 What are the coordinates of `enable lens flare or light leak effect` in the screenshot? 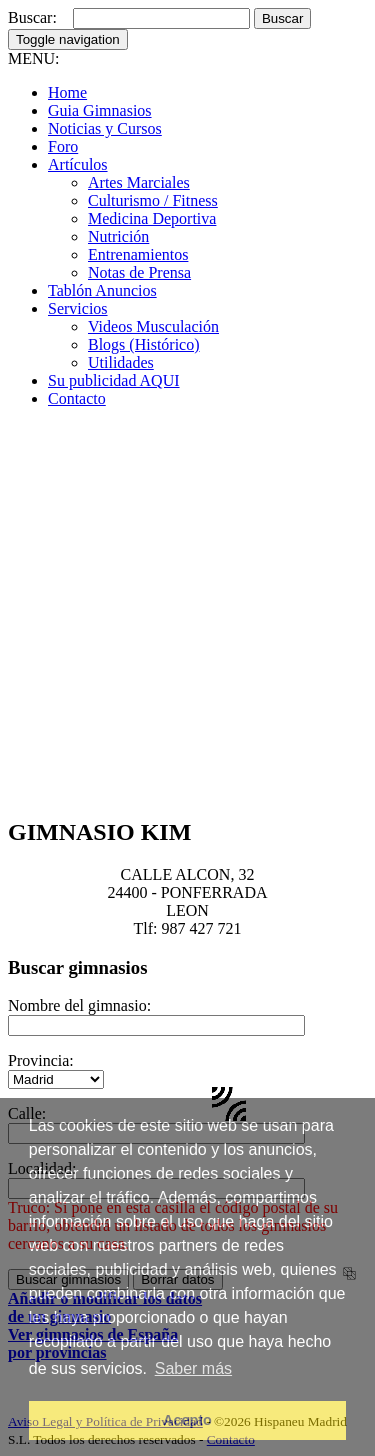 It's located at (229, 1104).